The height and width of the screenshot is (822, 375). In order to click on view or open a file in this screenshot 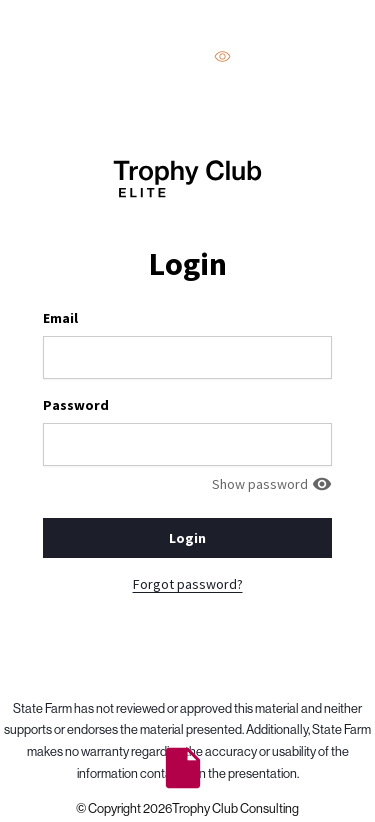, I will do `click(183, 768)`.